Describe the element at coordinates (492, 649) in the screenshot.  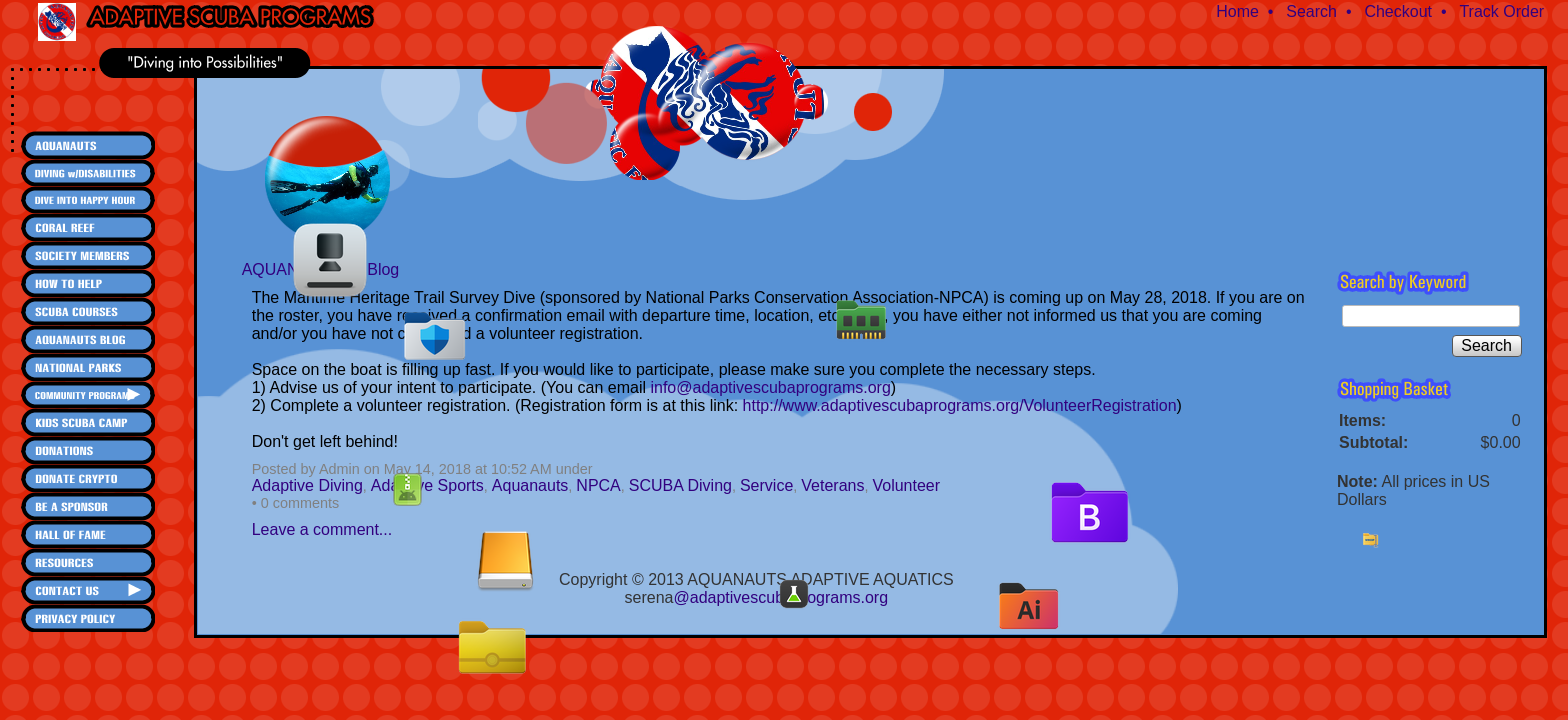
I see `folder for storing pokémon-related files or games` at that location.